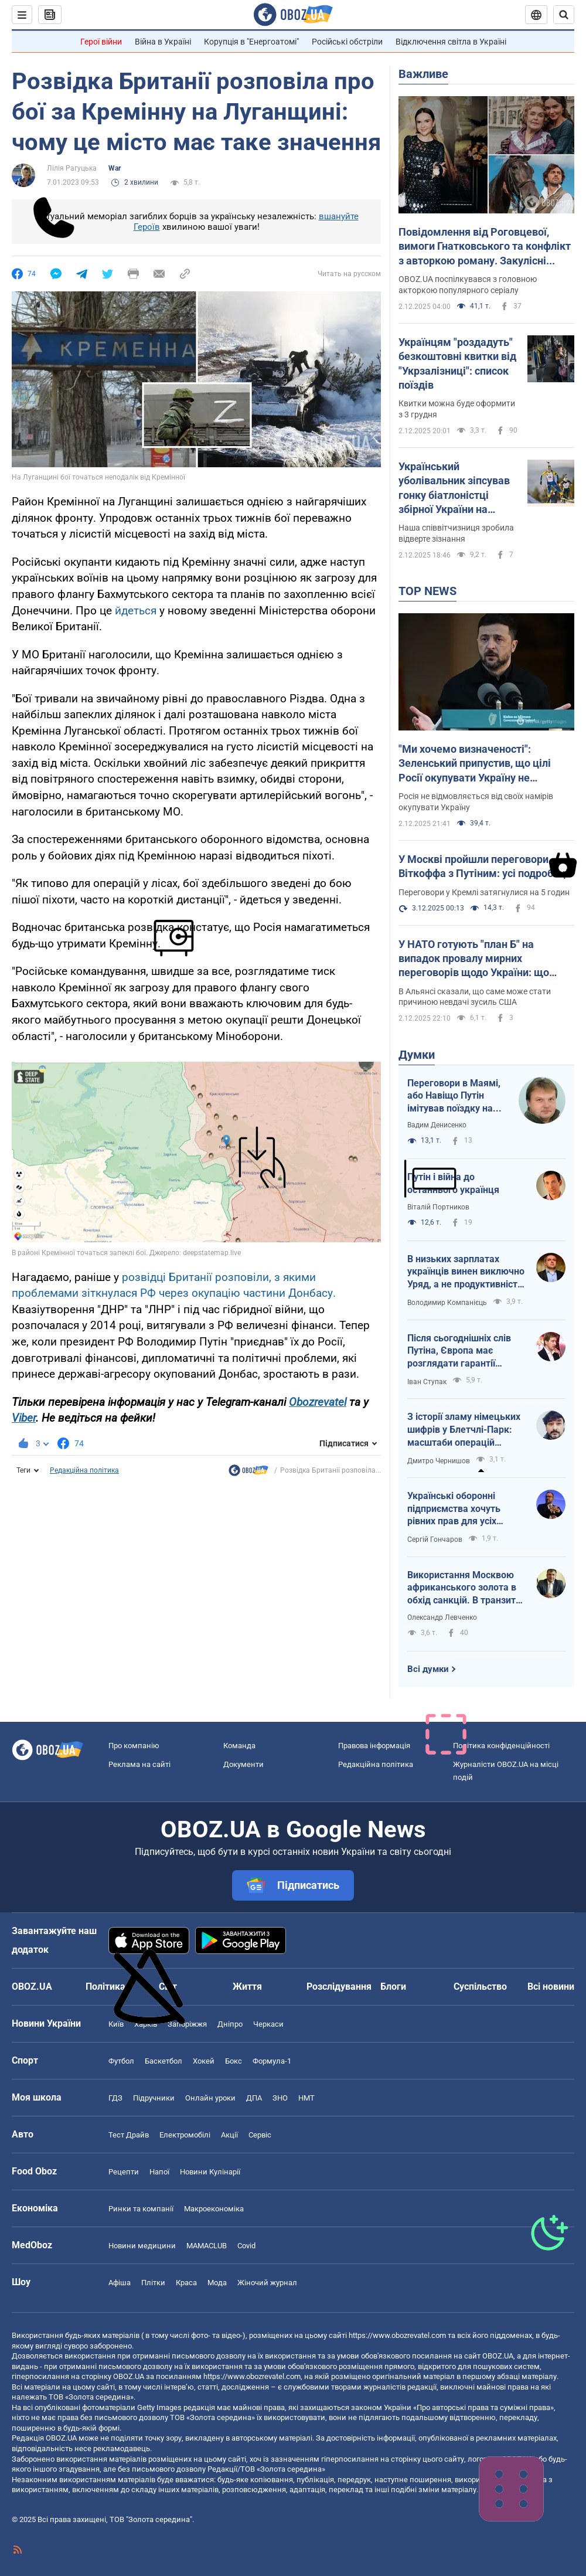 Image resolution: width=586 pixels, height=2576 pixels. What do you see at coordinates (446, 1734) in the screenshot?
I see `make a selection on the canvas` at bounding box center [446, 1734].